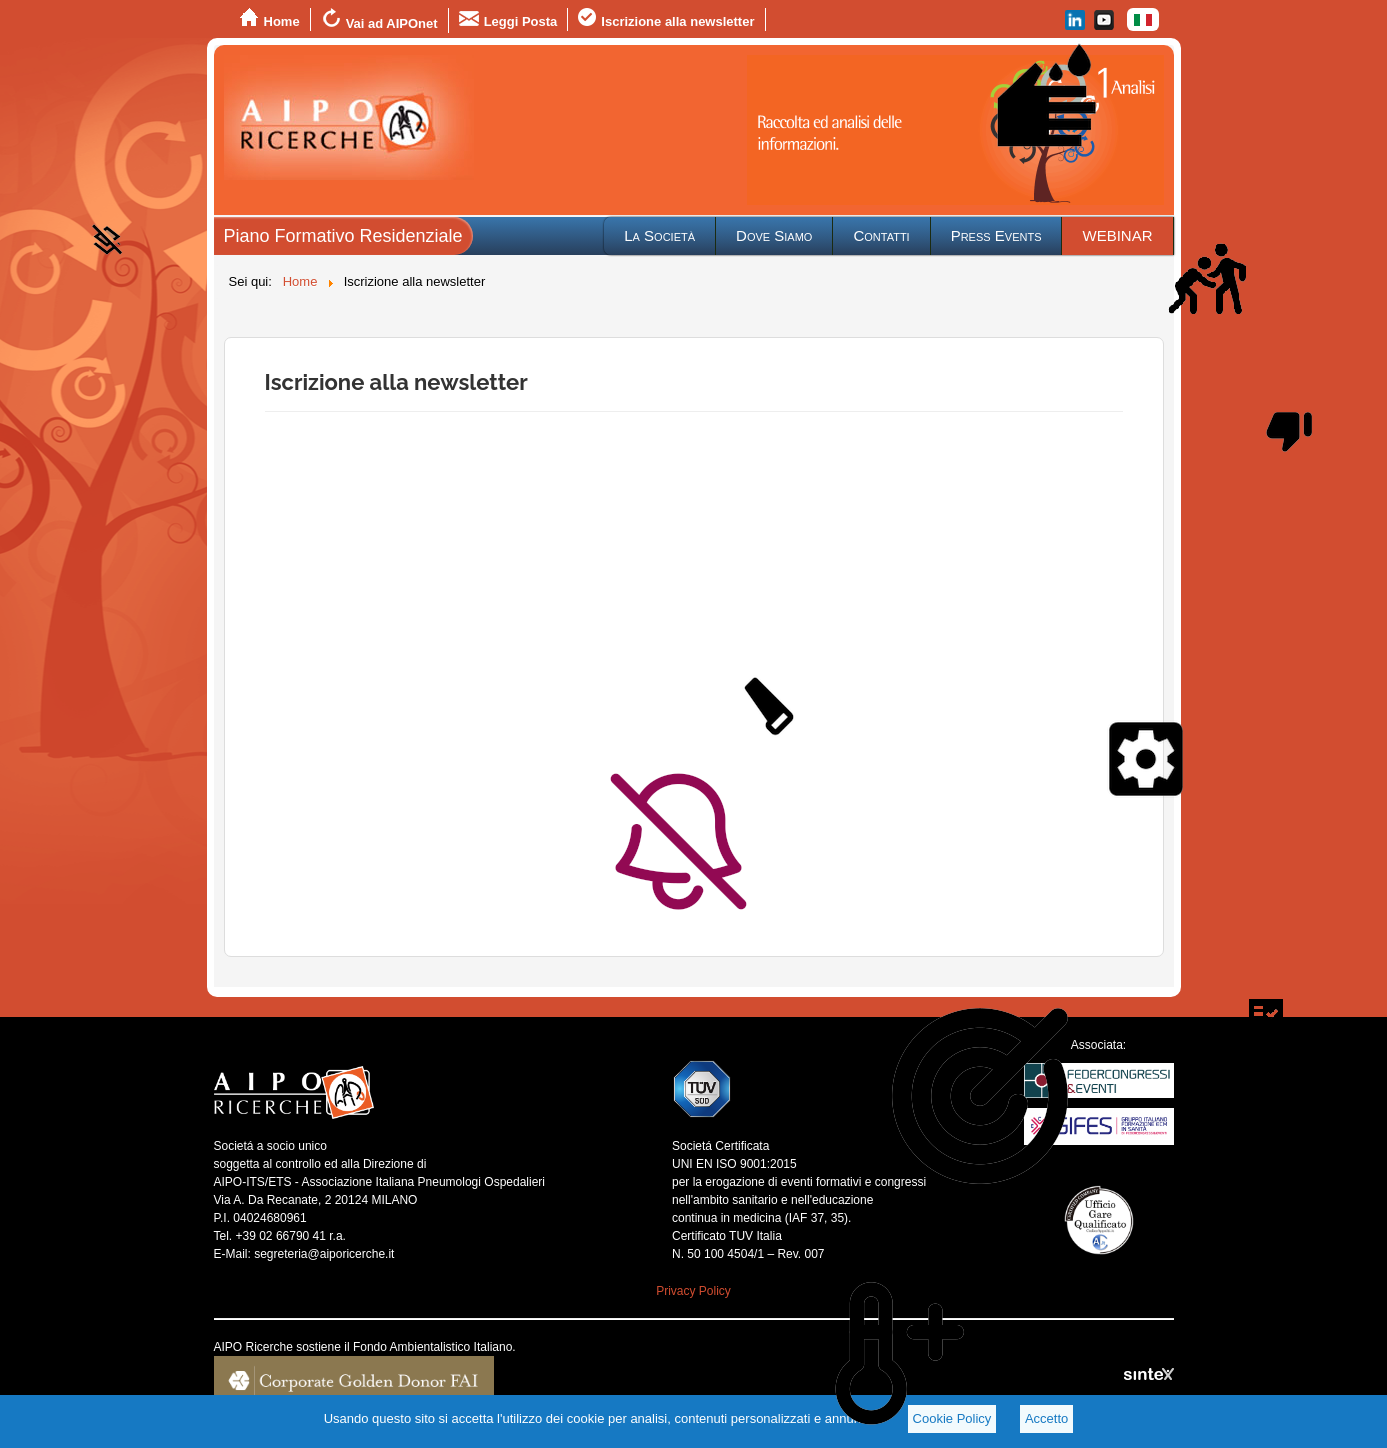  What do you see at coordinates (1289, 430) in the screenshot?
I see `dislike or downvote content` at bounding box center [1289, 430].